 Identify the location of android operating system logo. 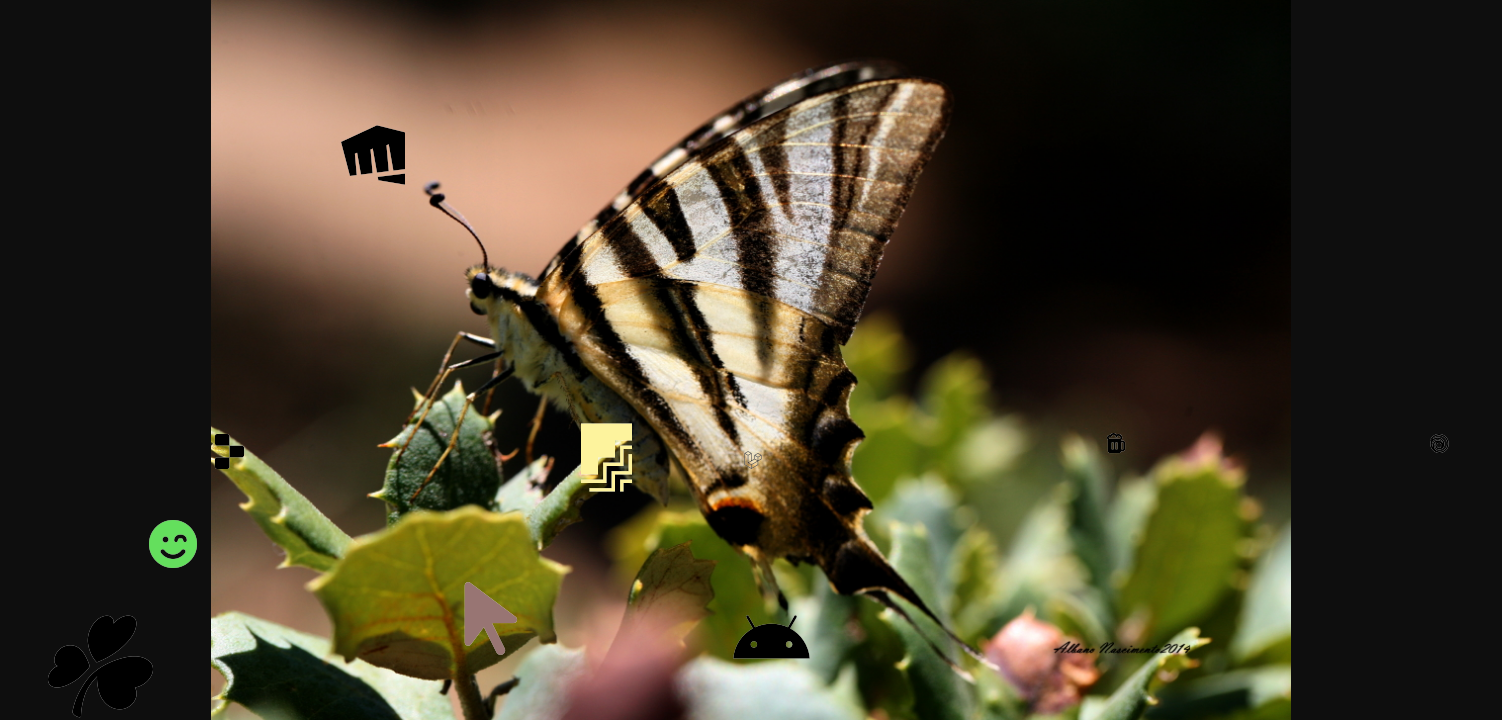
(771, 641).